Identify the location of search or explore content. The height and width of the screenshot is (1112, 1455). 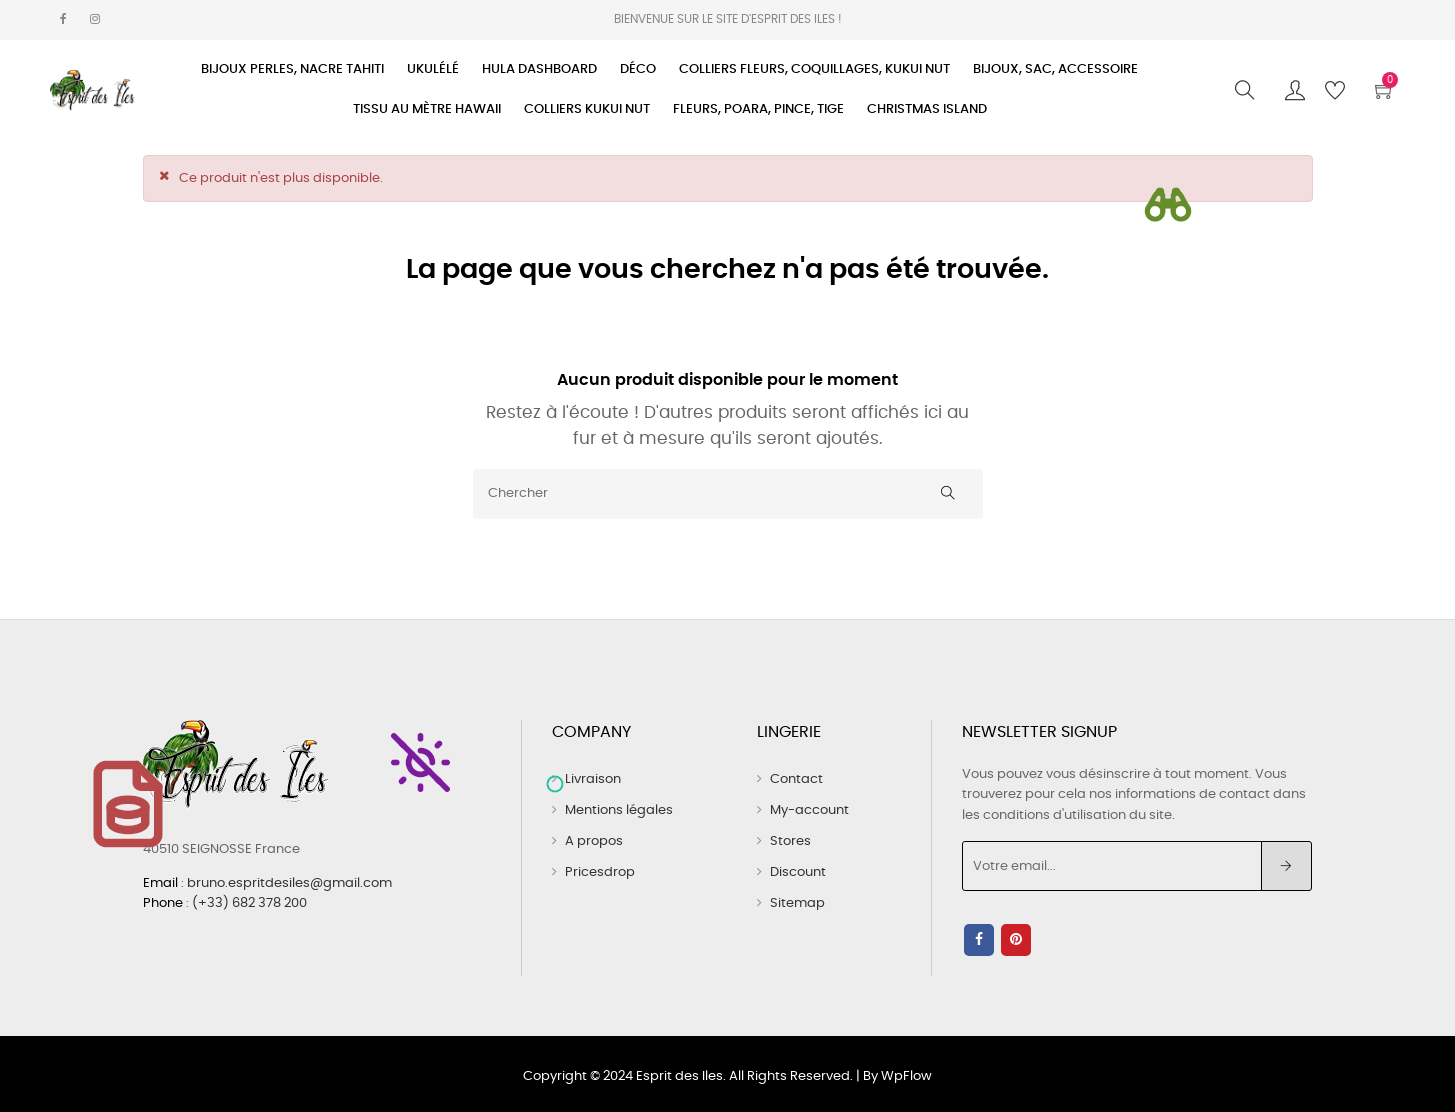
(1168, 201).